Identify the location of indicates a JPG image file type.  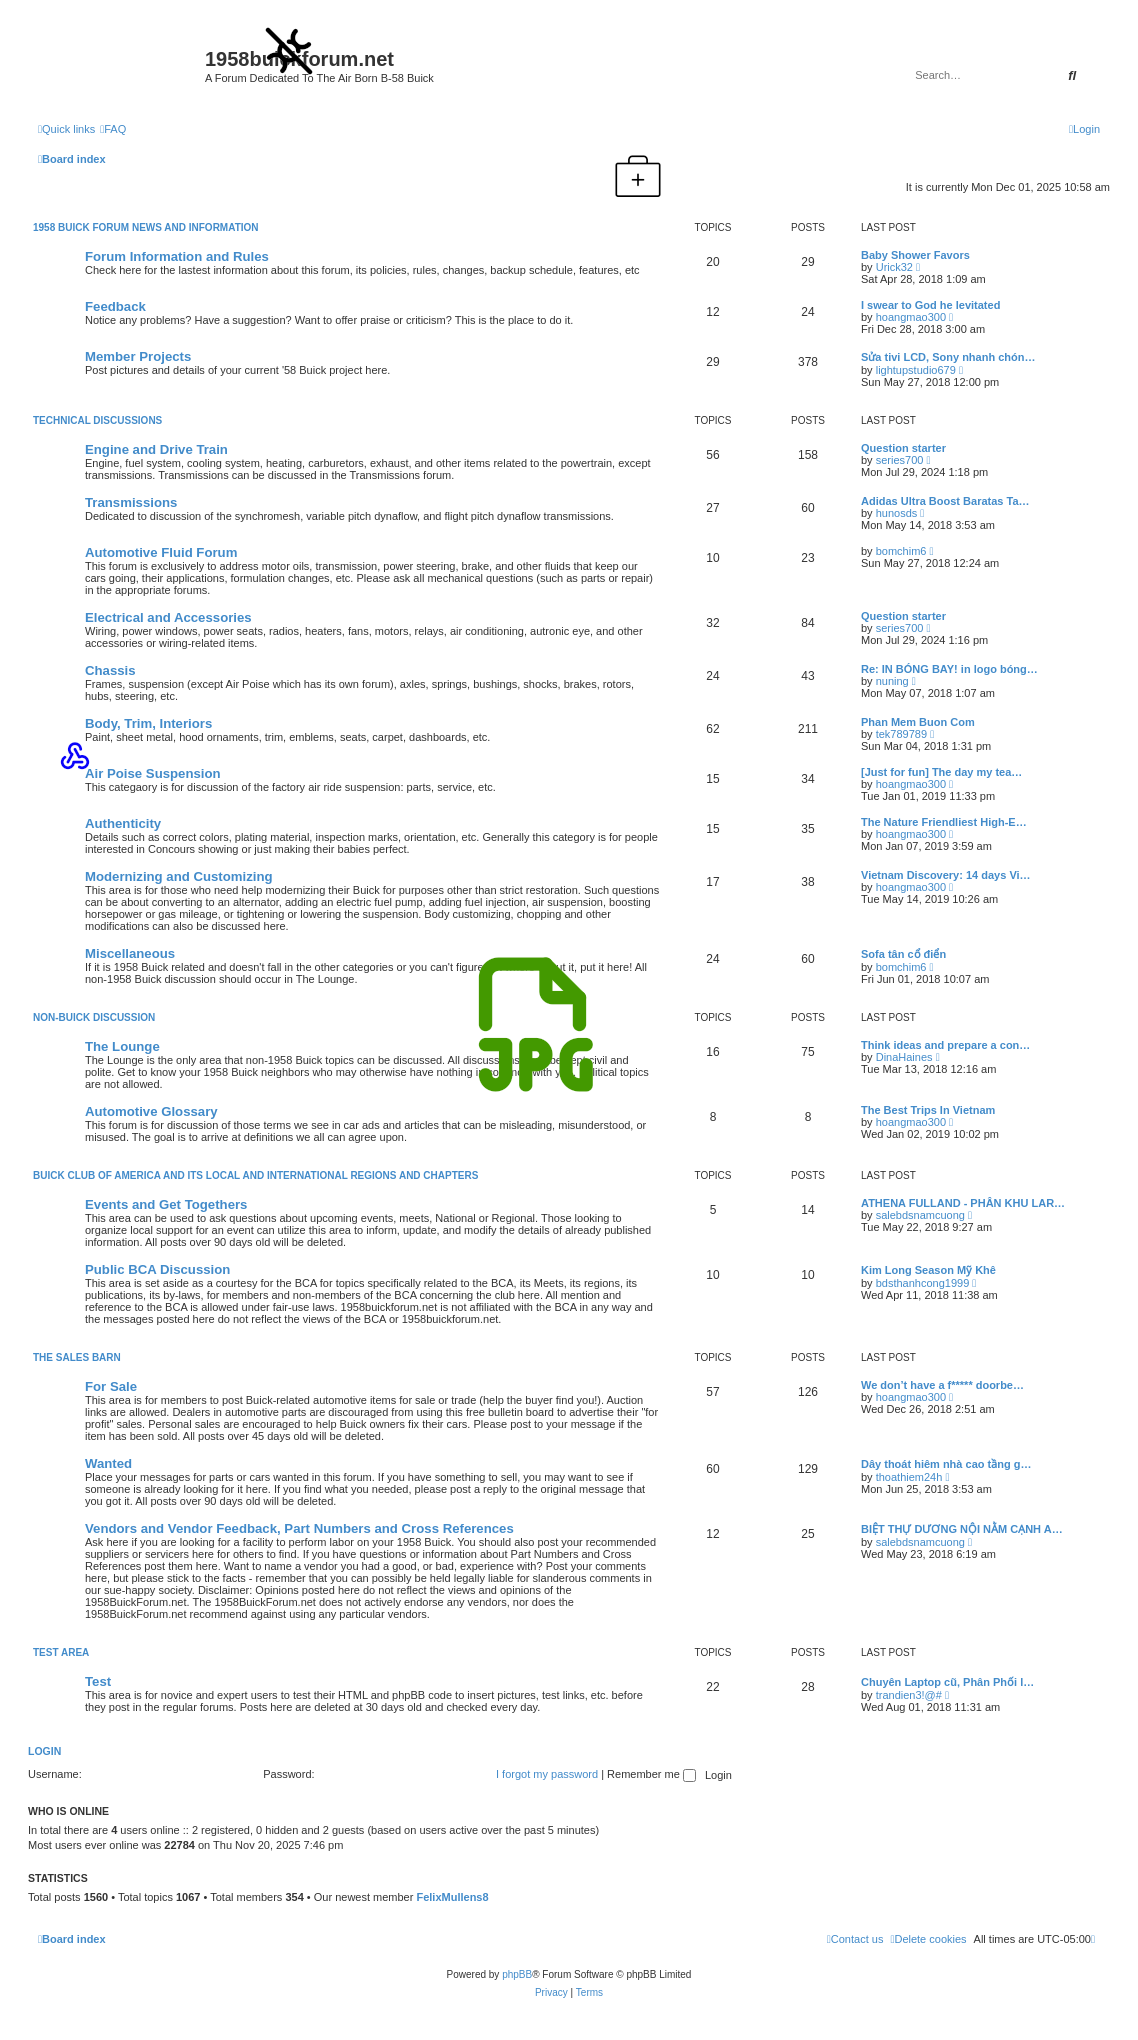
(532, 1024).